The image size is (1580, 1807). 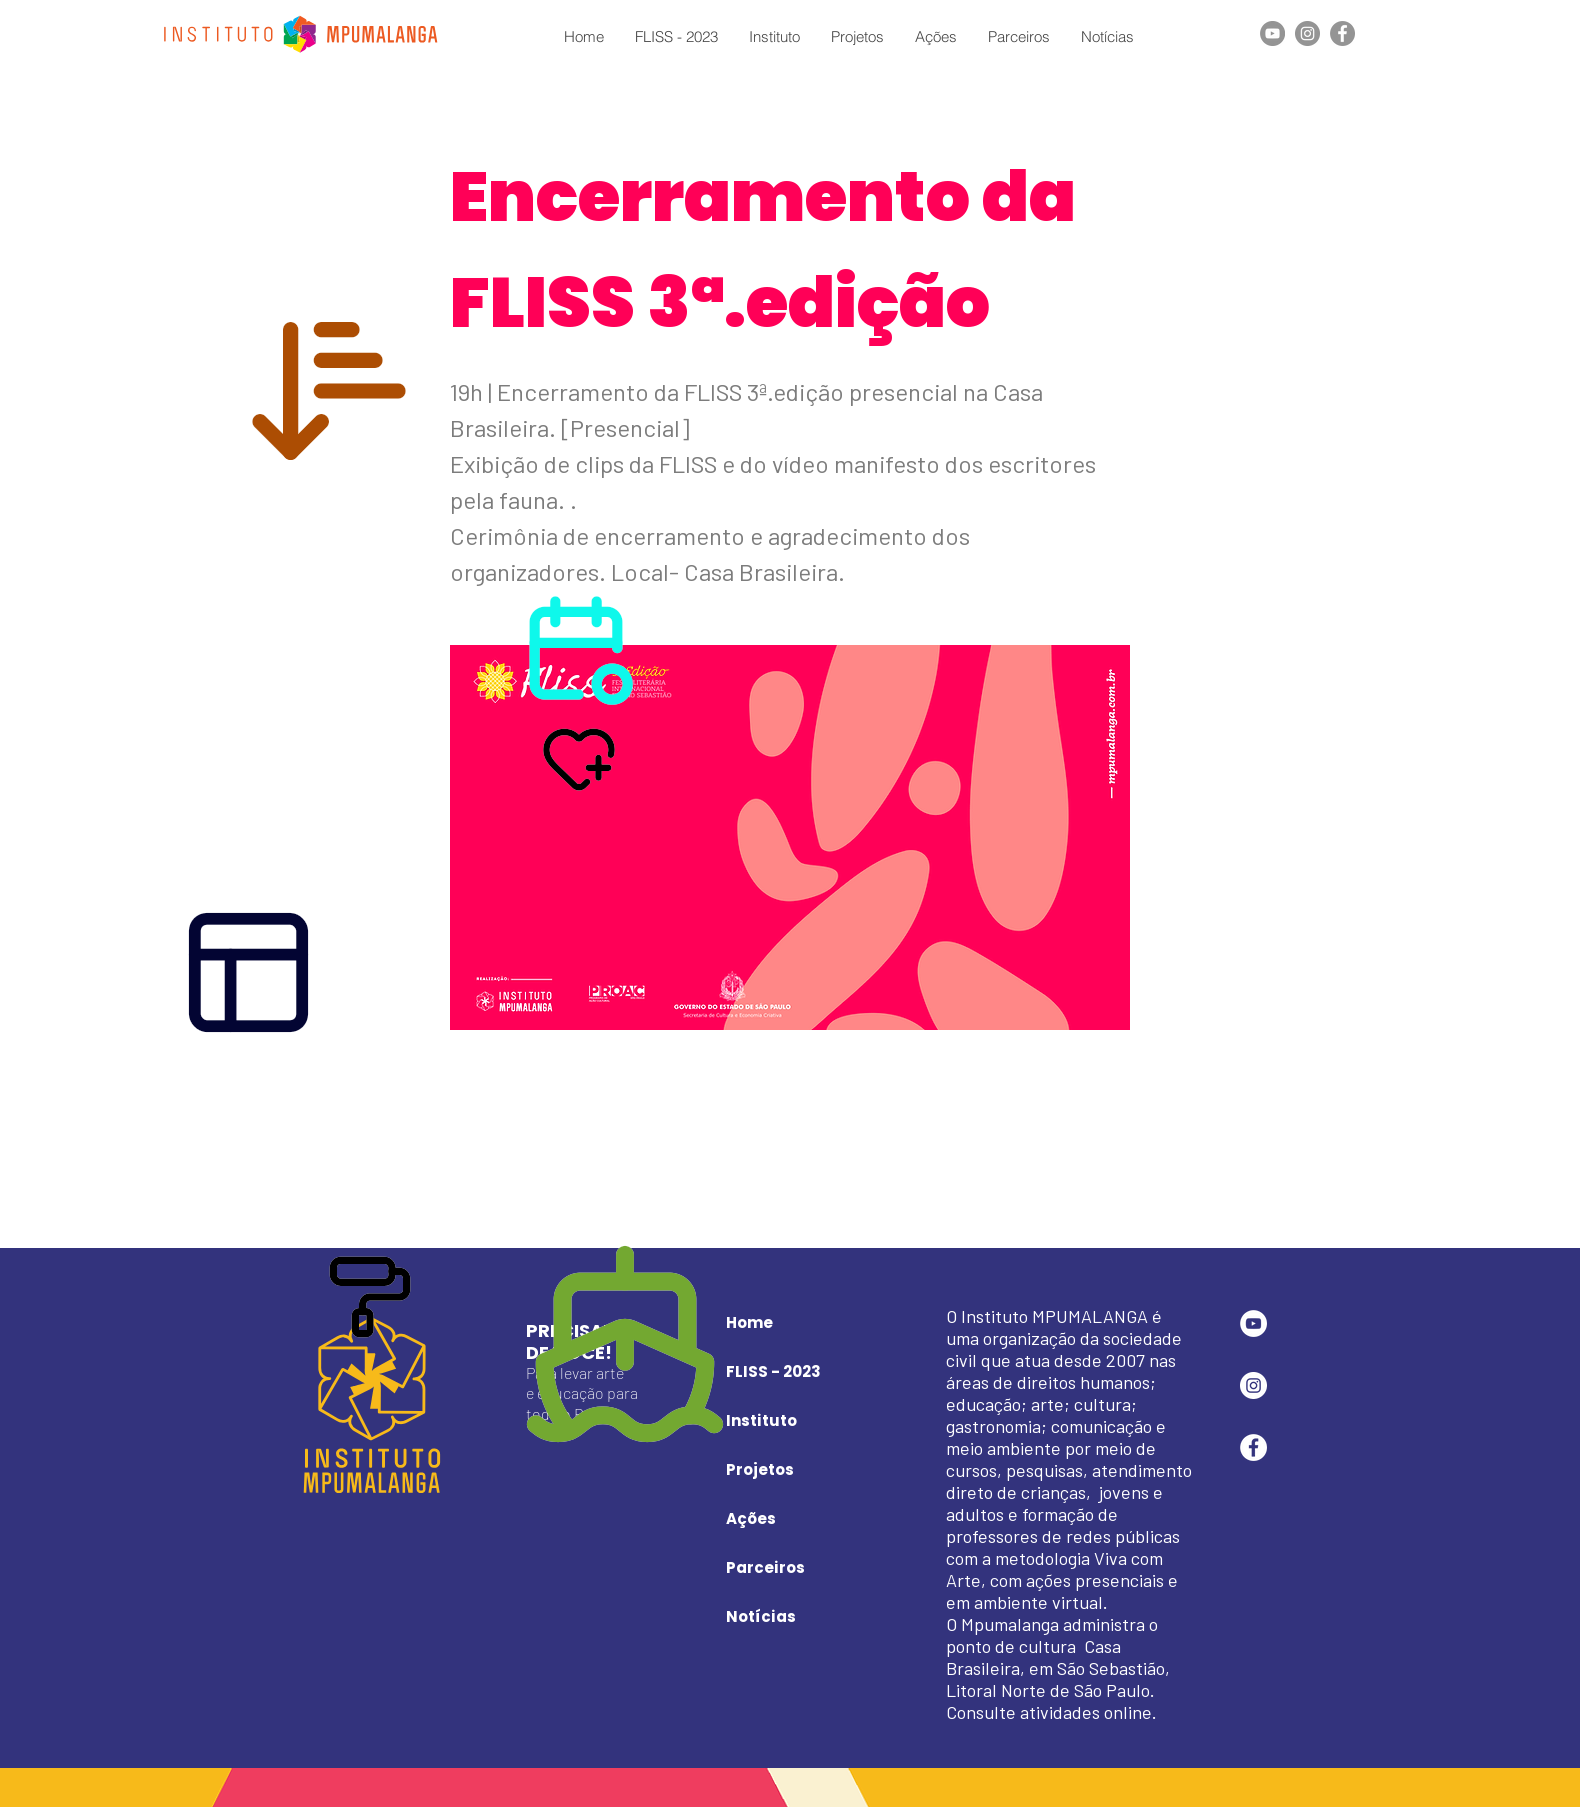 What do you see at coordinates (579, 758) in the screenshot?
I see `add to favorites` at bounding box center [579, 758].